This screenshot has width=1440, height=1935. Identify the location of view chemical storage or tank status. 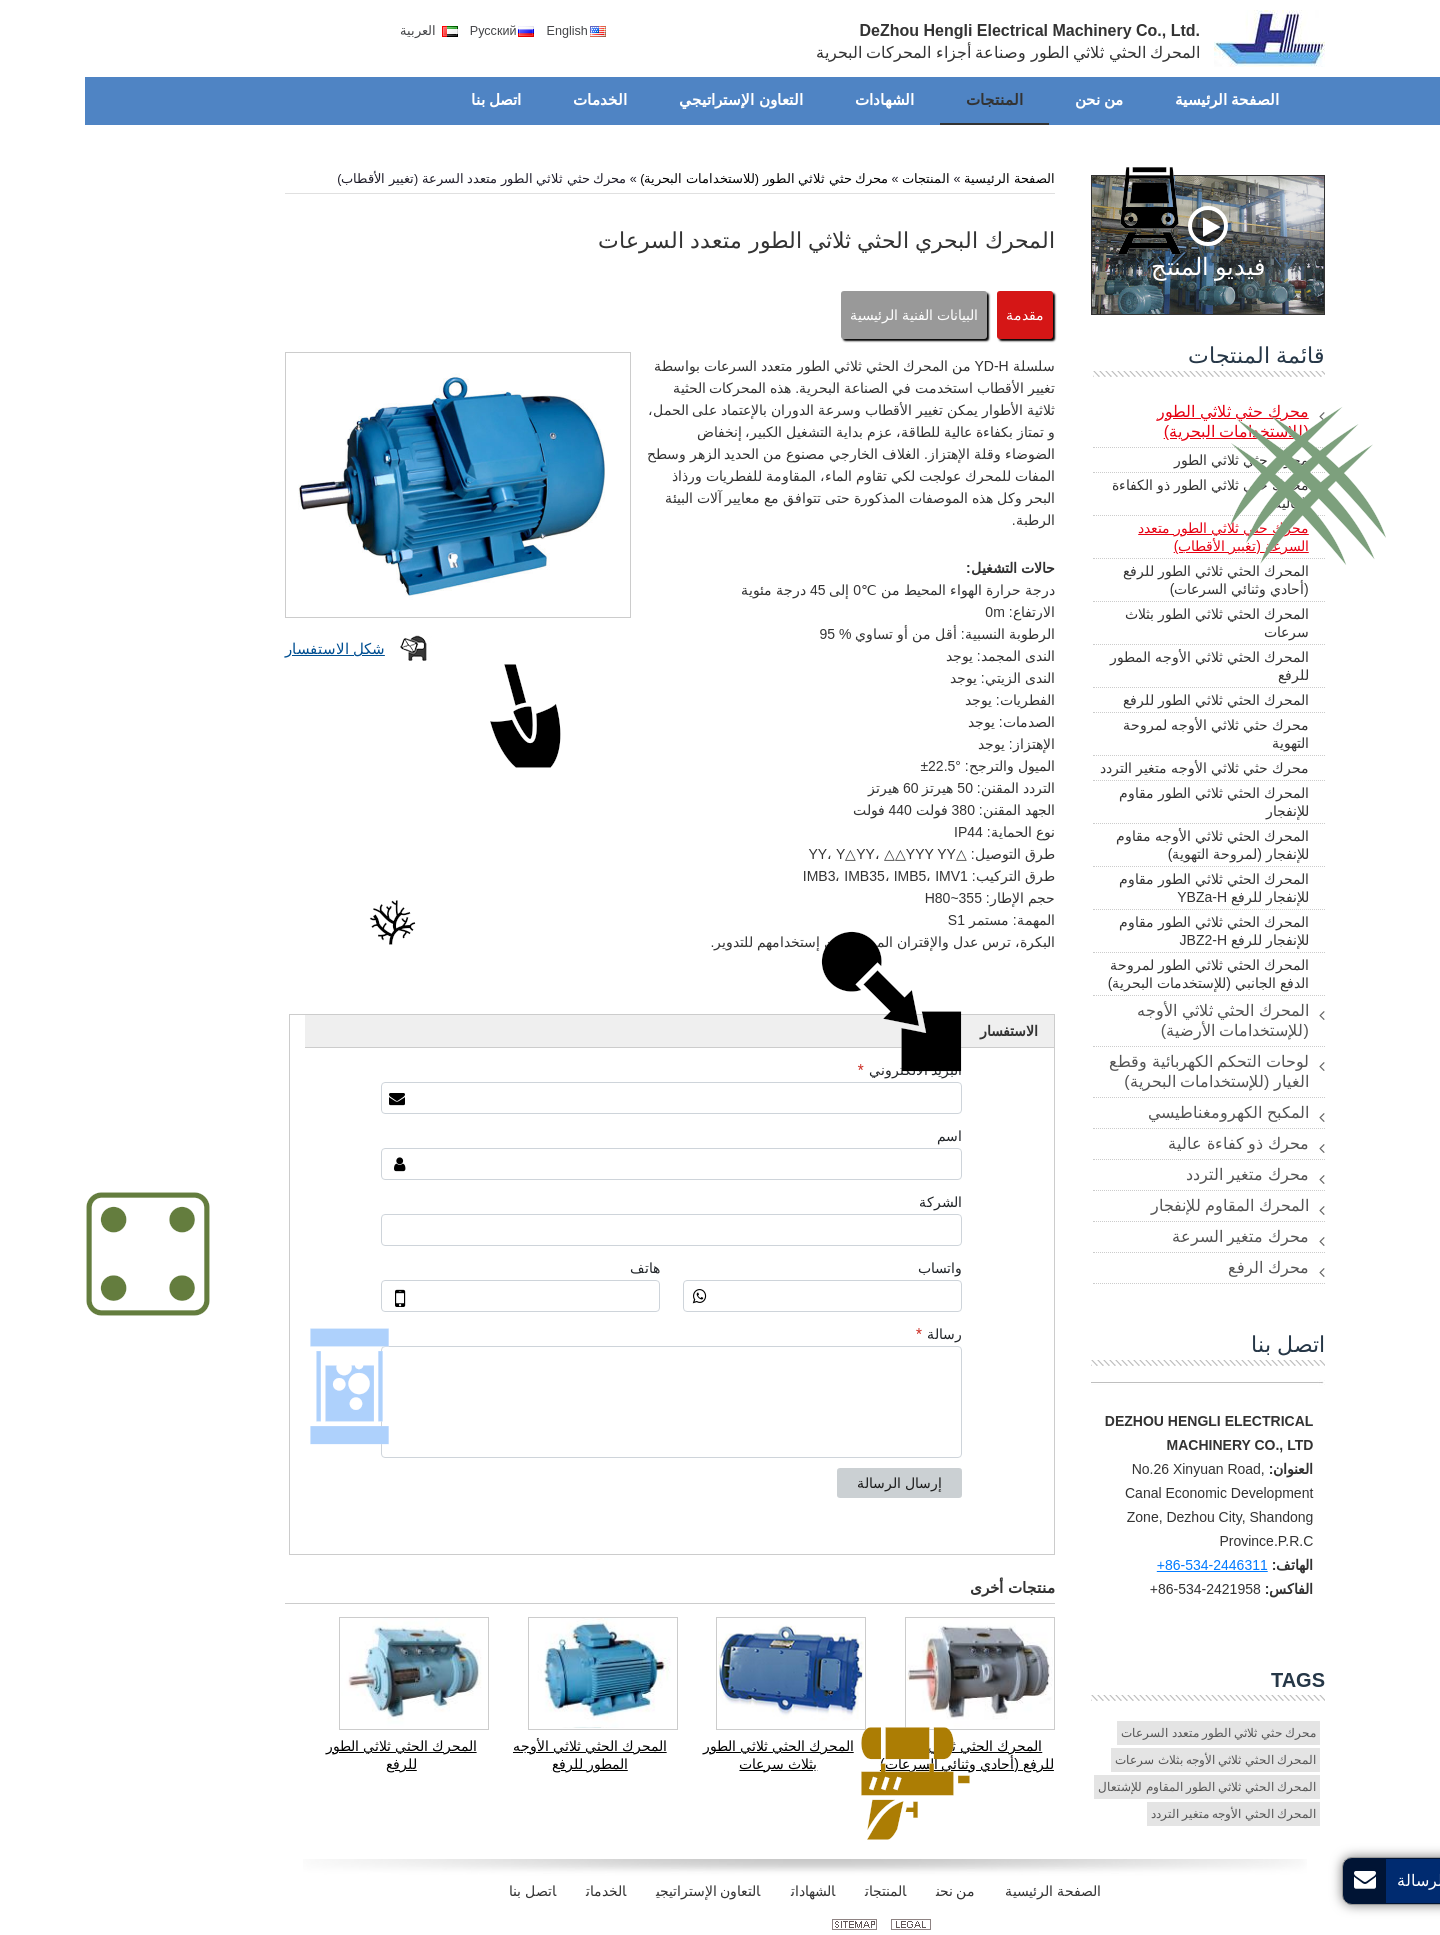
(348, 1386).